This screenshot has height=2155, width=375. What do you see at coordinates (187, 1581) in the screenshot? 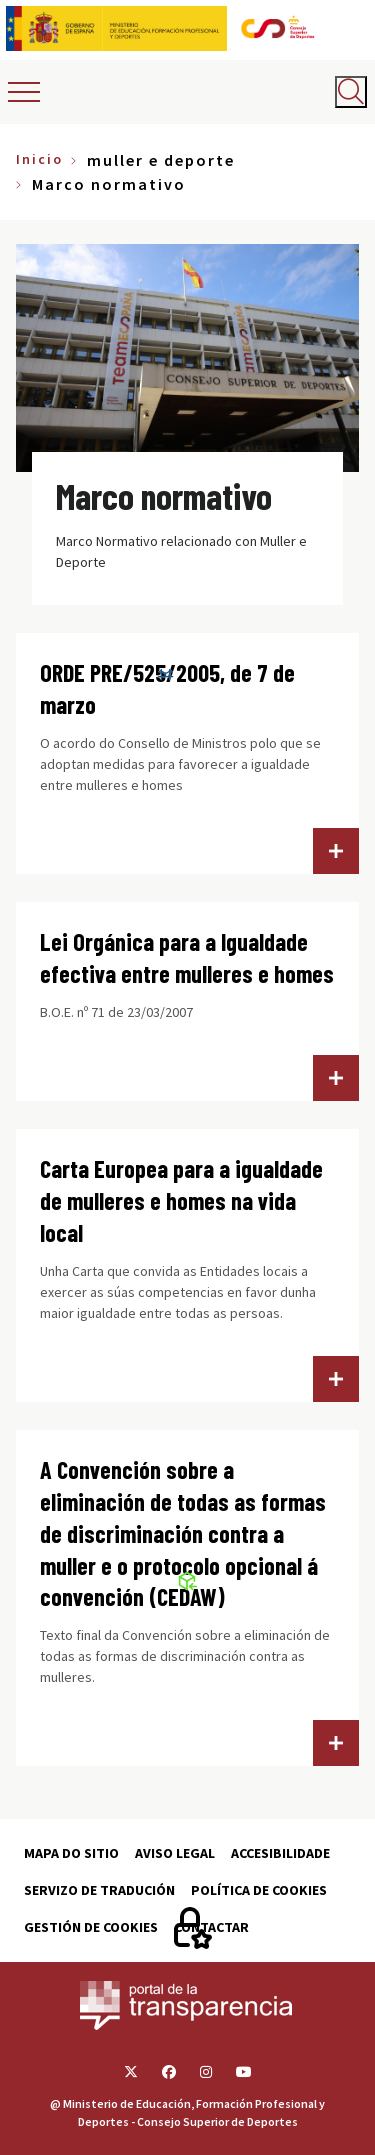
I see `import a package or module` at bounding box center [187, 1581].